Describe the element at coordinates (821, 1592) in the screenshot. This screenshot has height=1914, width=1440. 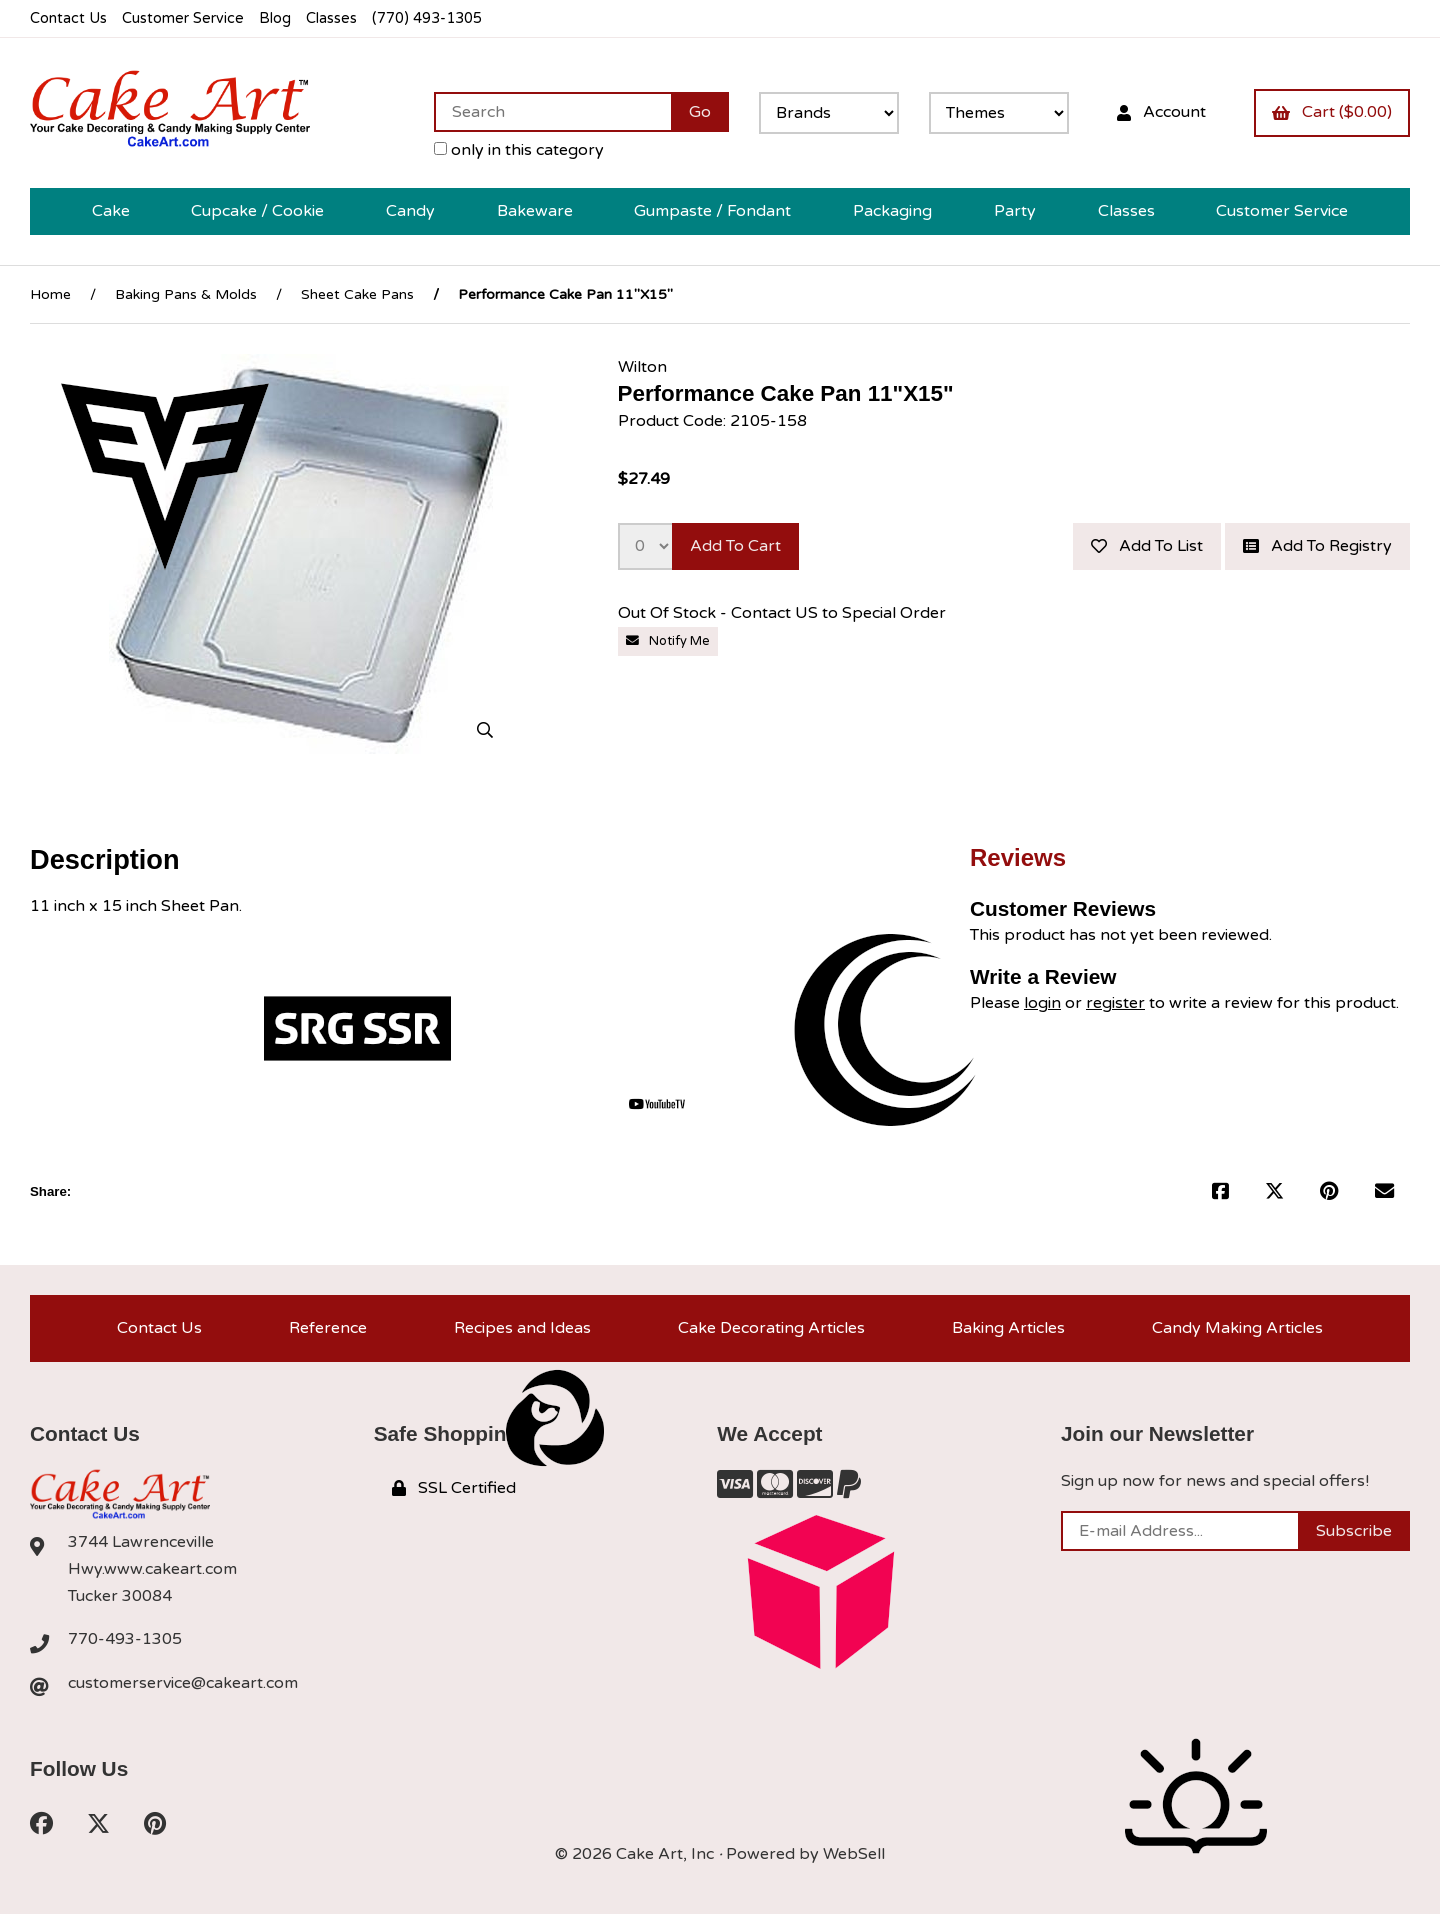
I see `pkgsrc package management system logo` at that location.